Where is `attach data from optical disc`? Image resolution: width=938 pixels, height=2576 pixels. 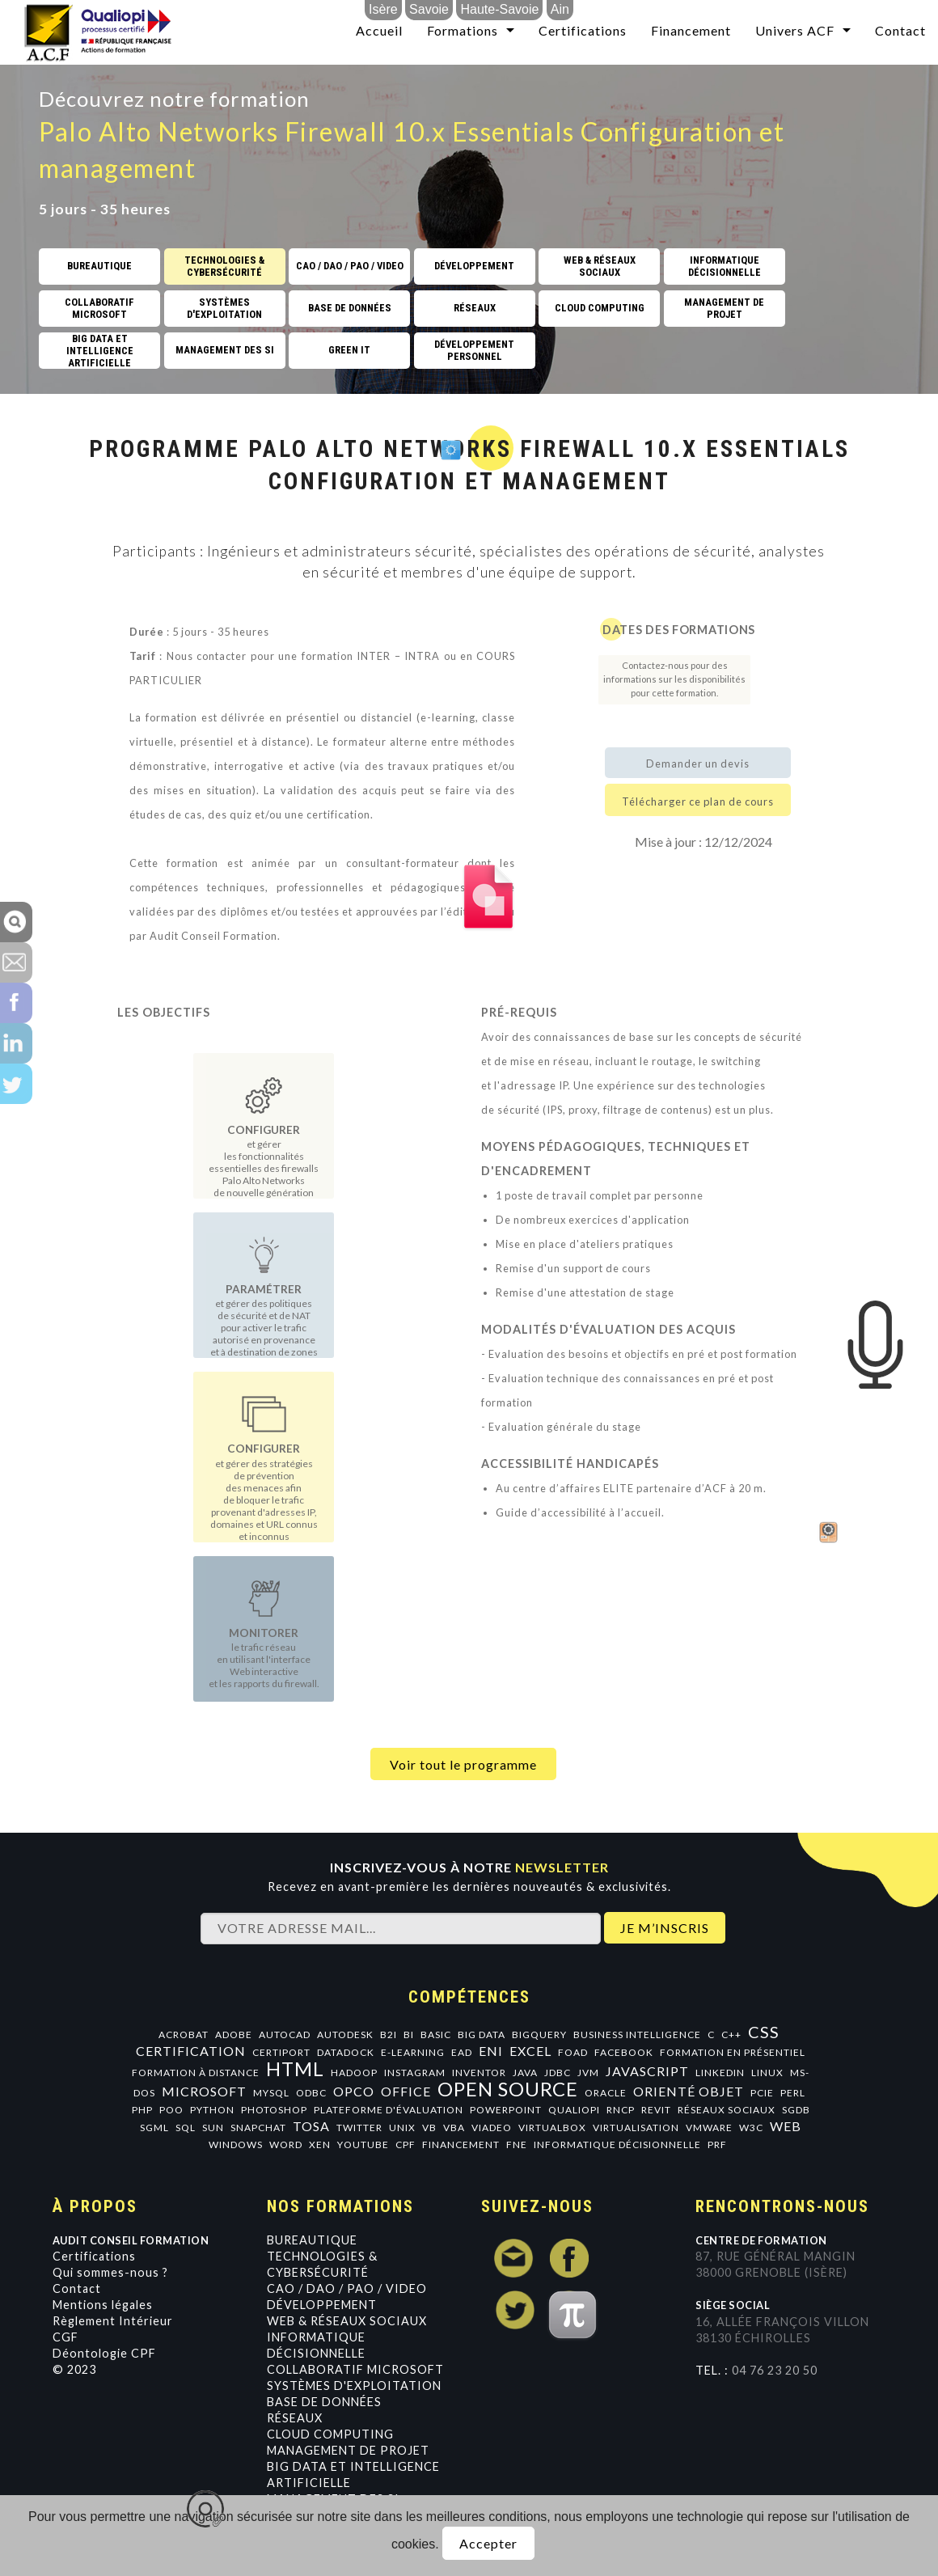
attach data from optical disc is located at coordinates (205, 2509).